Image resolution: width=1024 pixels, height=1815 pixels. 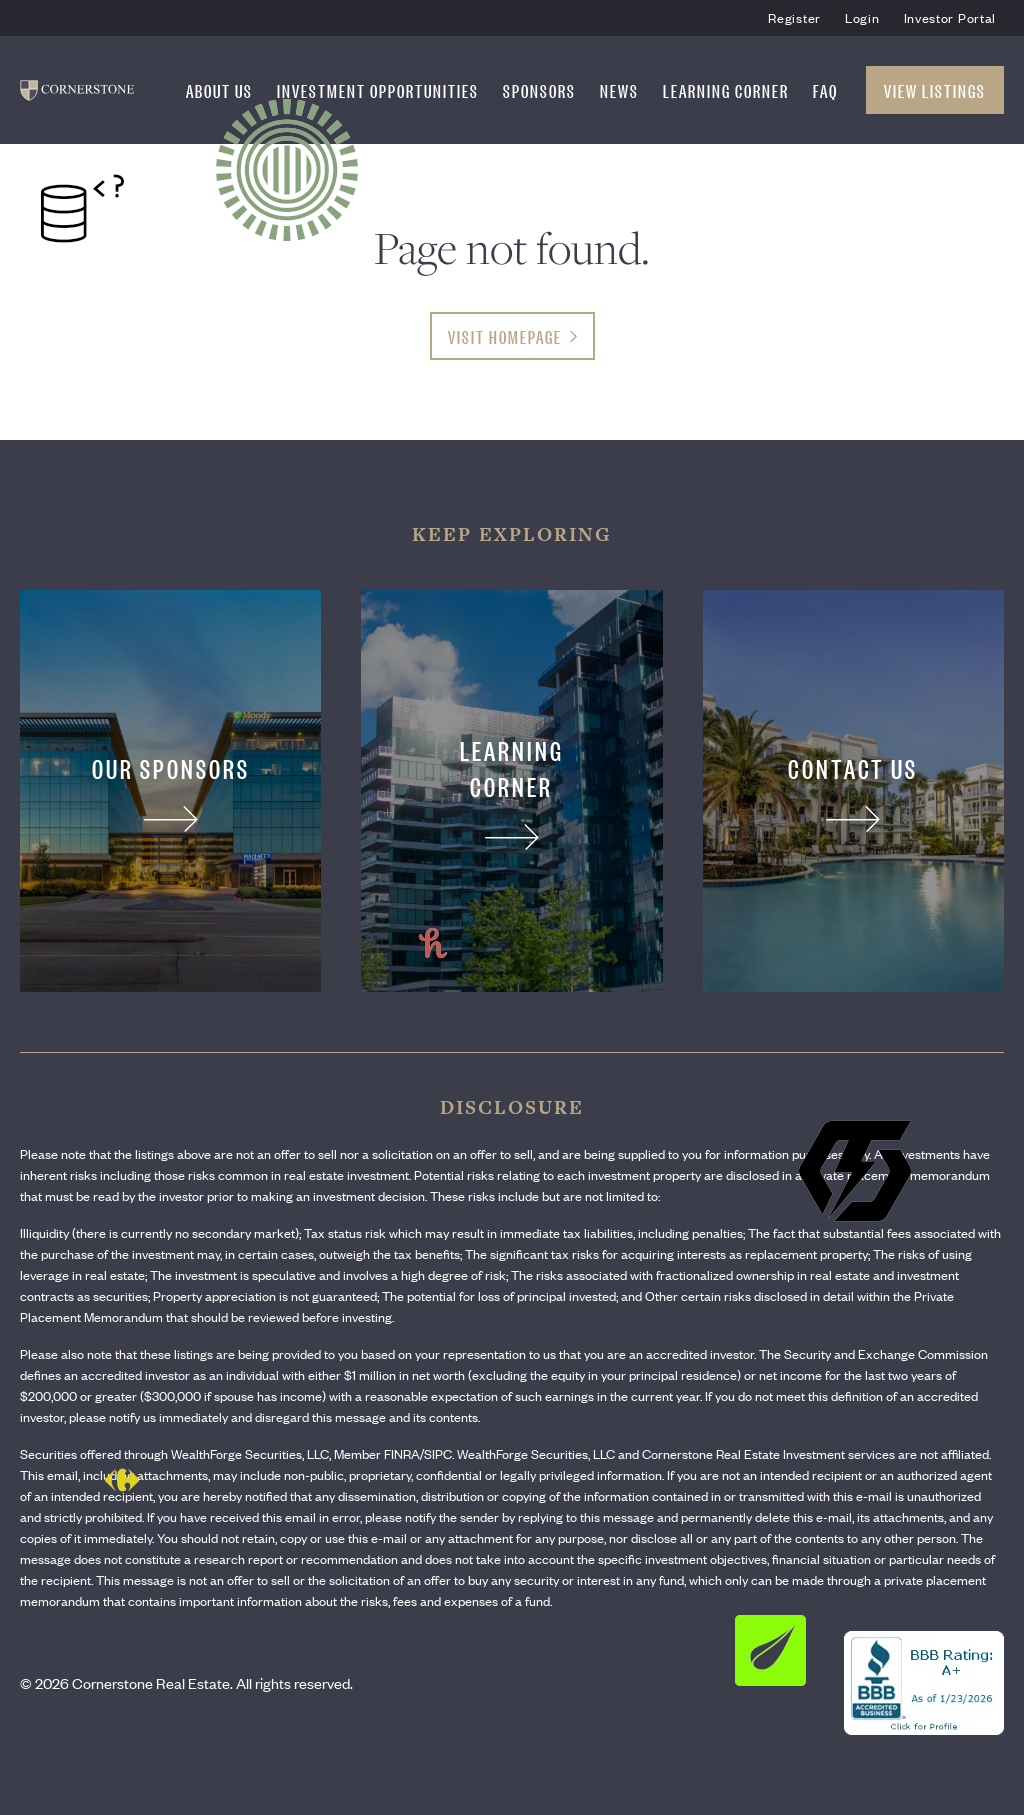 What do you see at coordinates (770, 1650) in the screenshot?
I see `thymeleaf java template engine logo` at bounding box center [770, 1650].